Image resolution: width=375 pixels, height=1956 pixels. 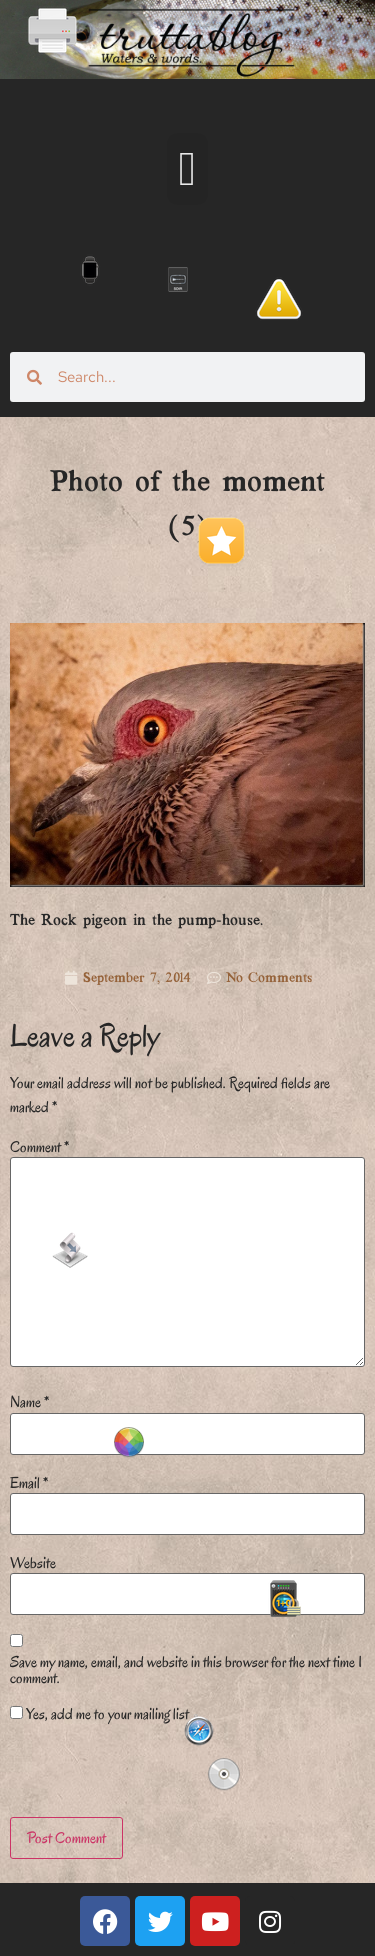 I want to click on access cd/dvd drive, so click(x=224, y=1774).